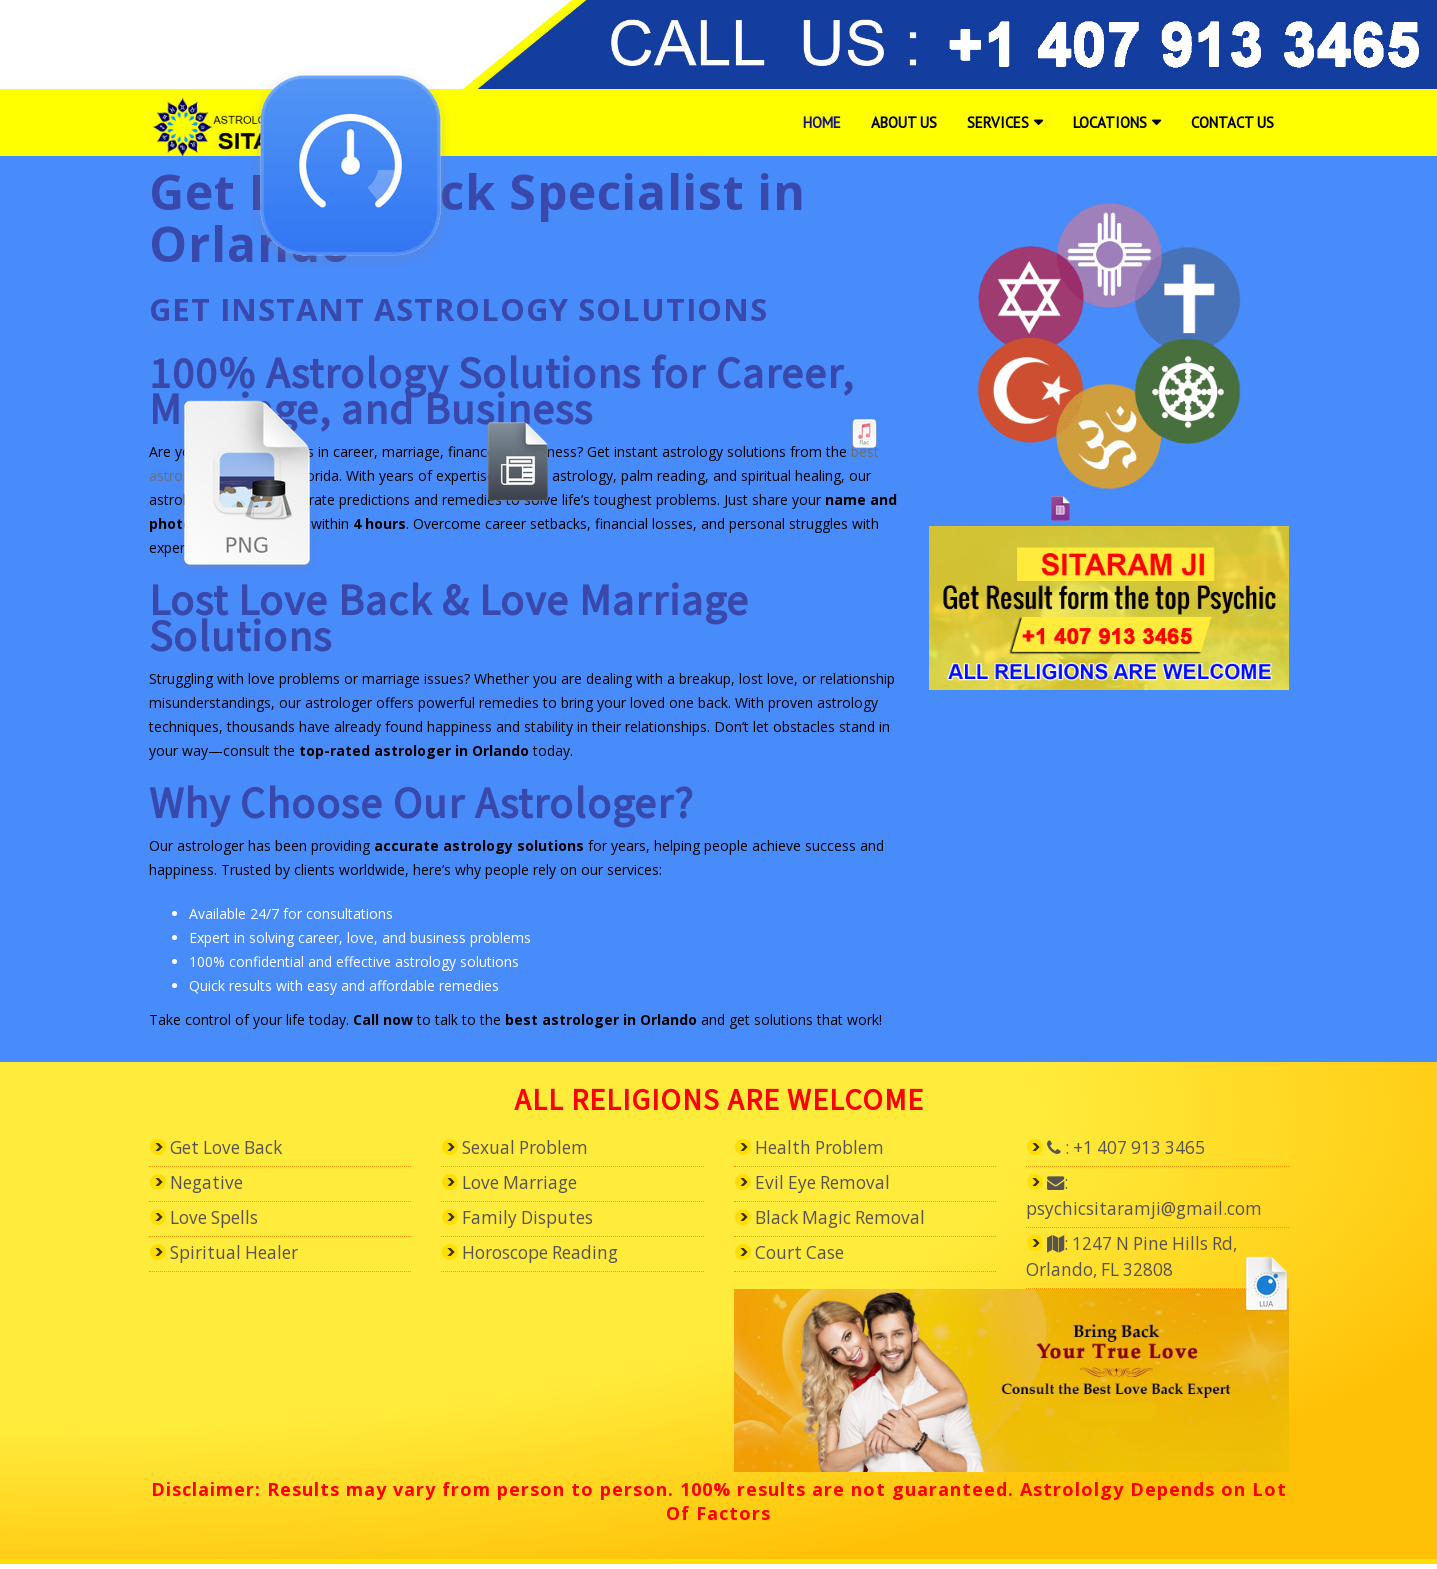 The width and height of the screenshot is (1437, 1569). I want to click on a PNG image file, so click(247, 486).